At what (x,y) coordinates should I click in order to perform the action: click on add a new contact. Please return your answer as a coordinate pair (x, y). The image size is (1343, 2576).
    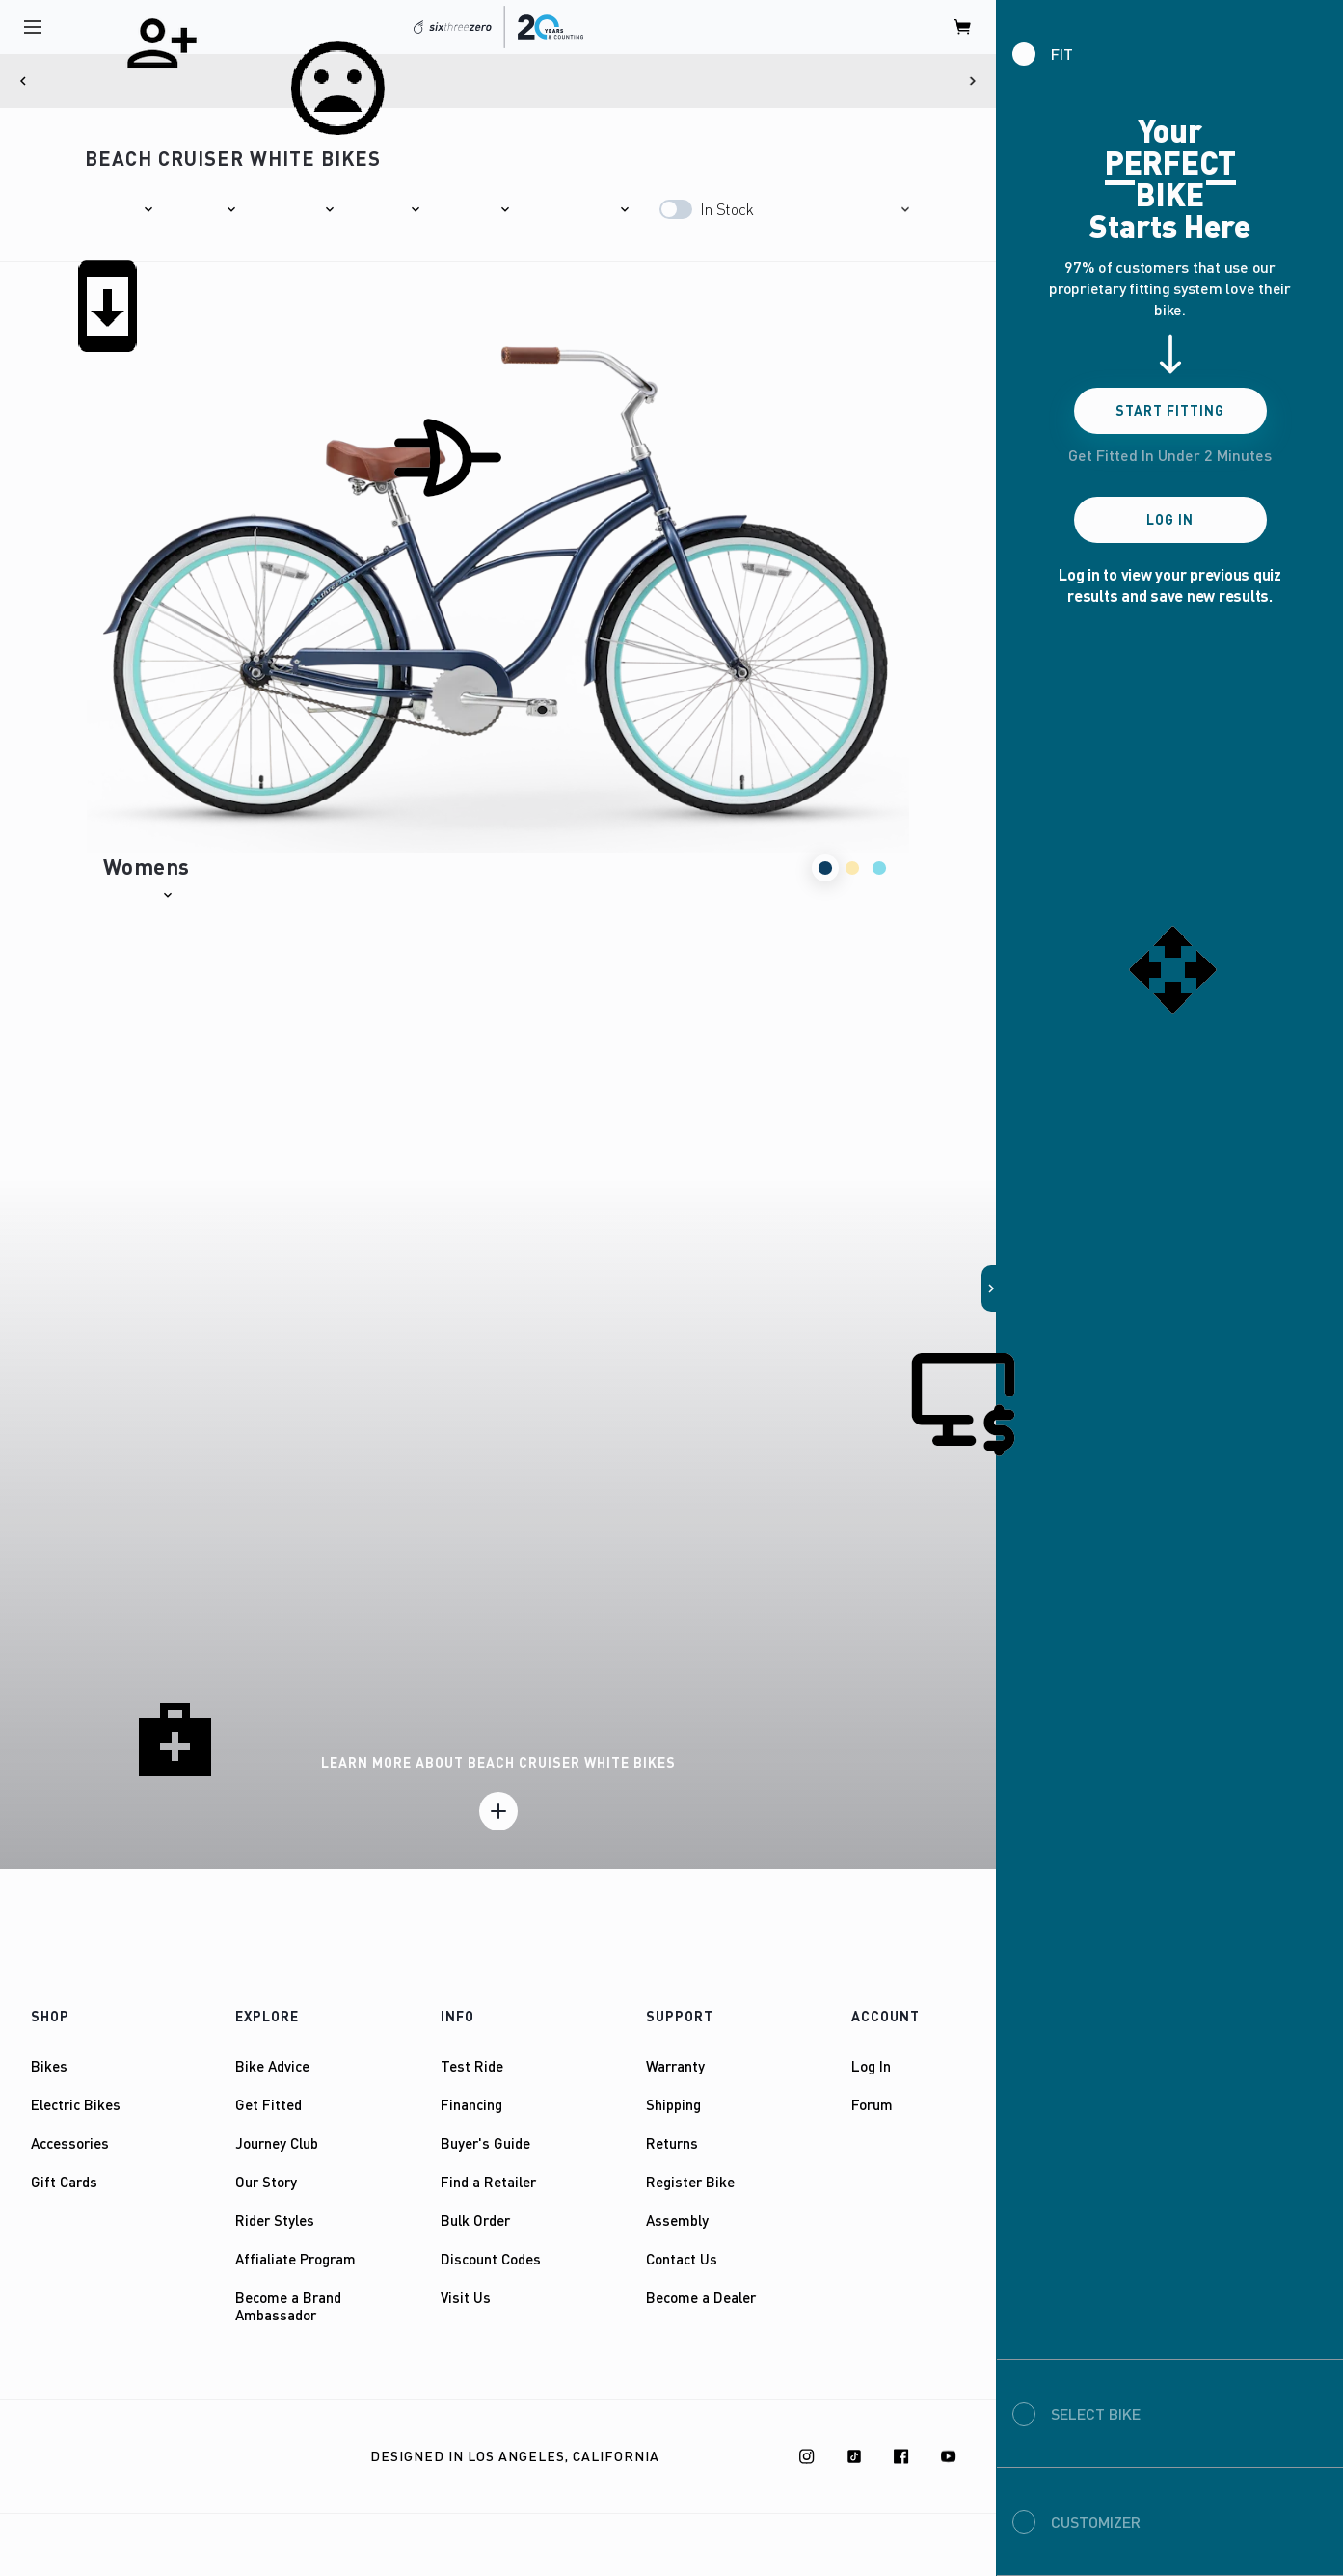
    Looking at the image, I should click on (162, 43).